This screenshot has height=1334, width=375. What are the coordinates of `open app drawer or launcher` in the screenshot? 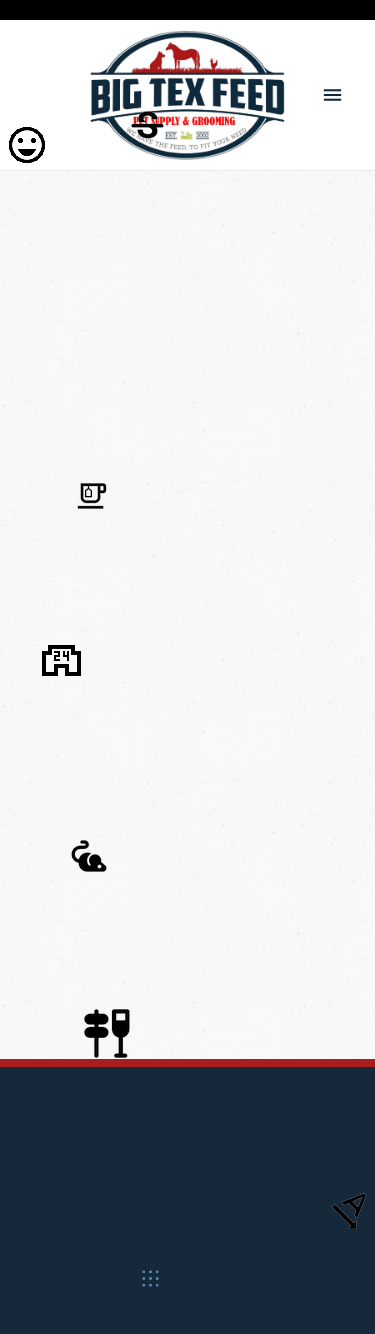 It's located at (150, 1278).